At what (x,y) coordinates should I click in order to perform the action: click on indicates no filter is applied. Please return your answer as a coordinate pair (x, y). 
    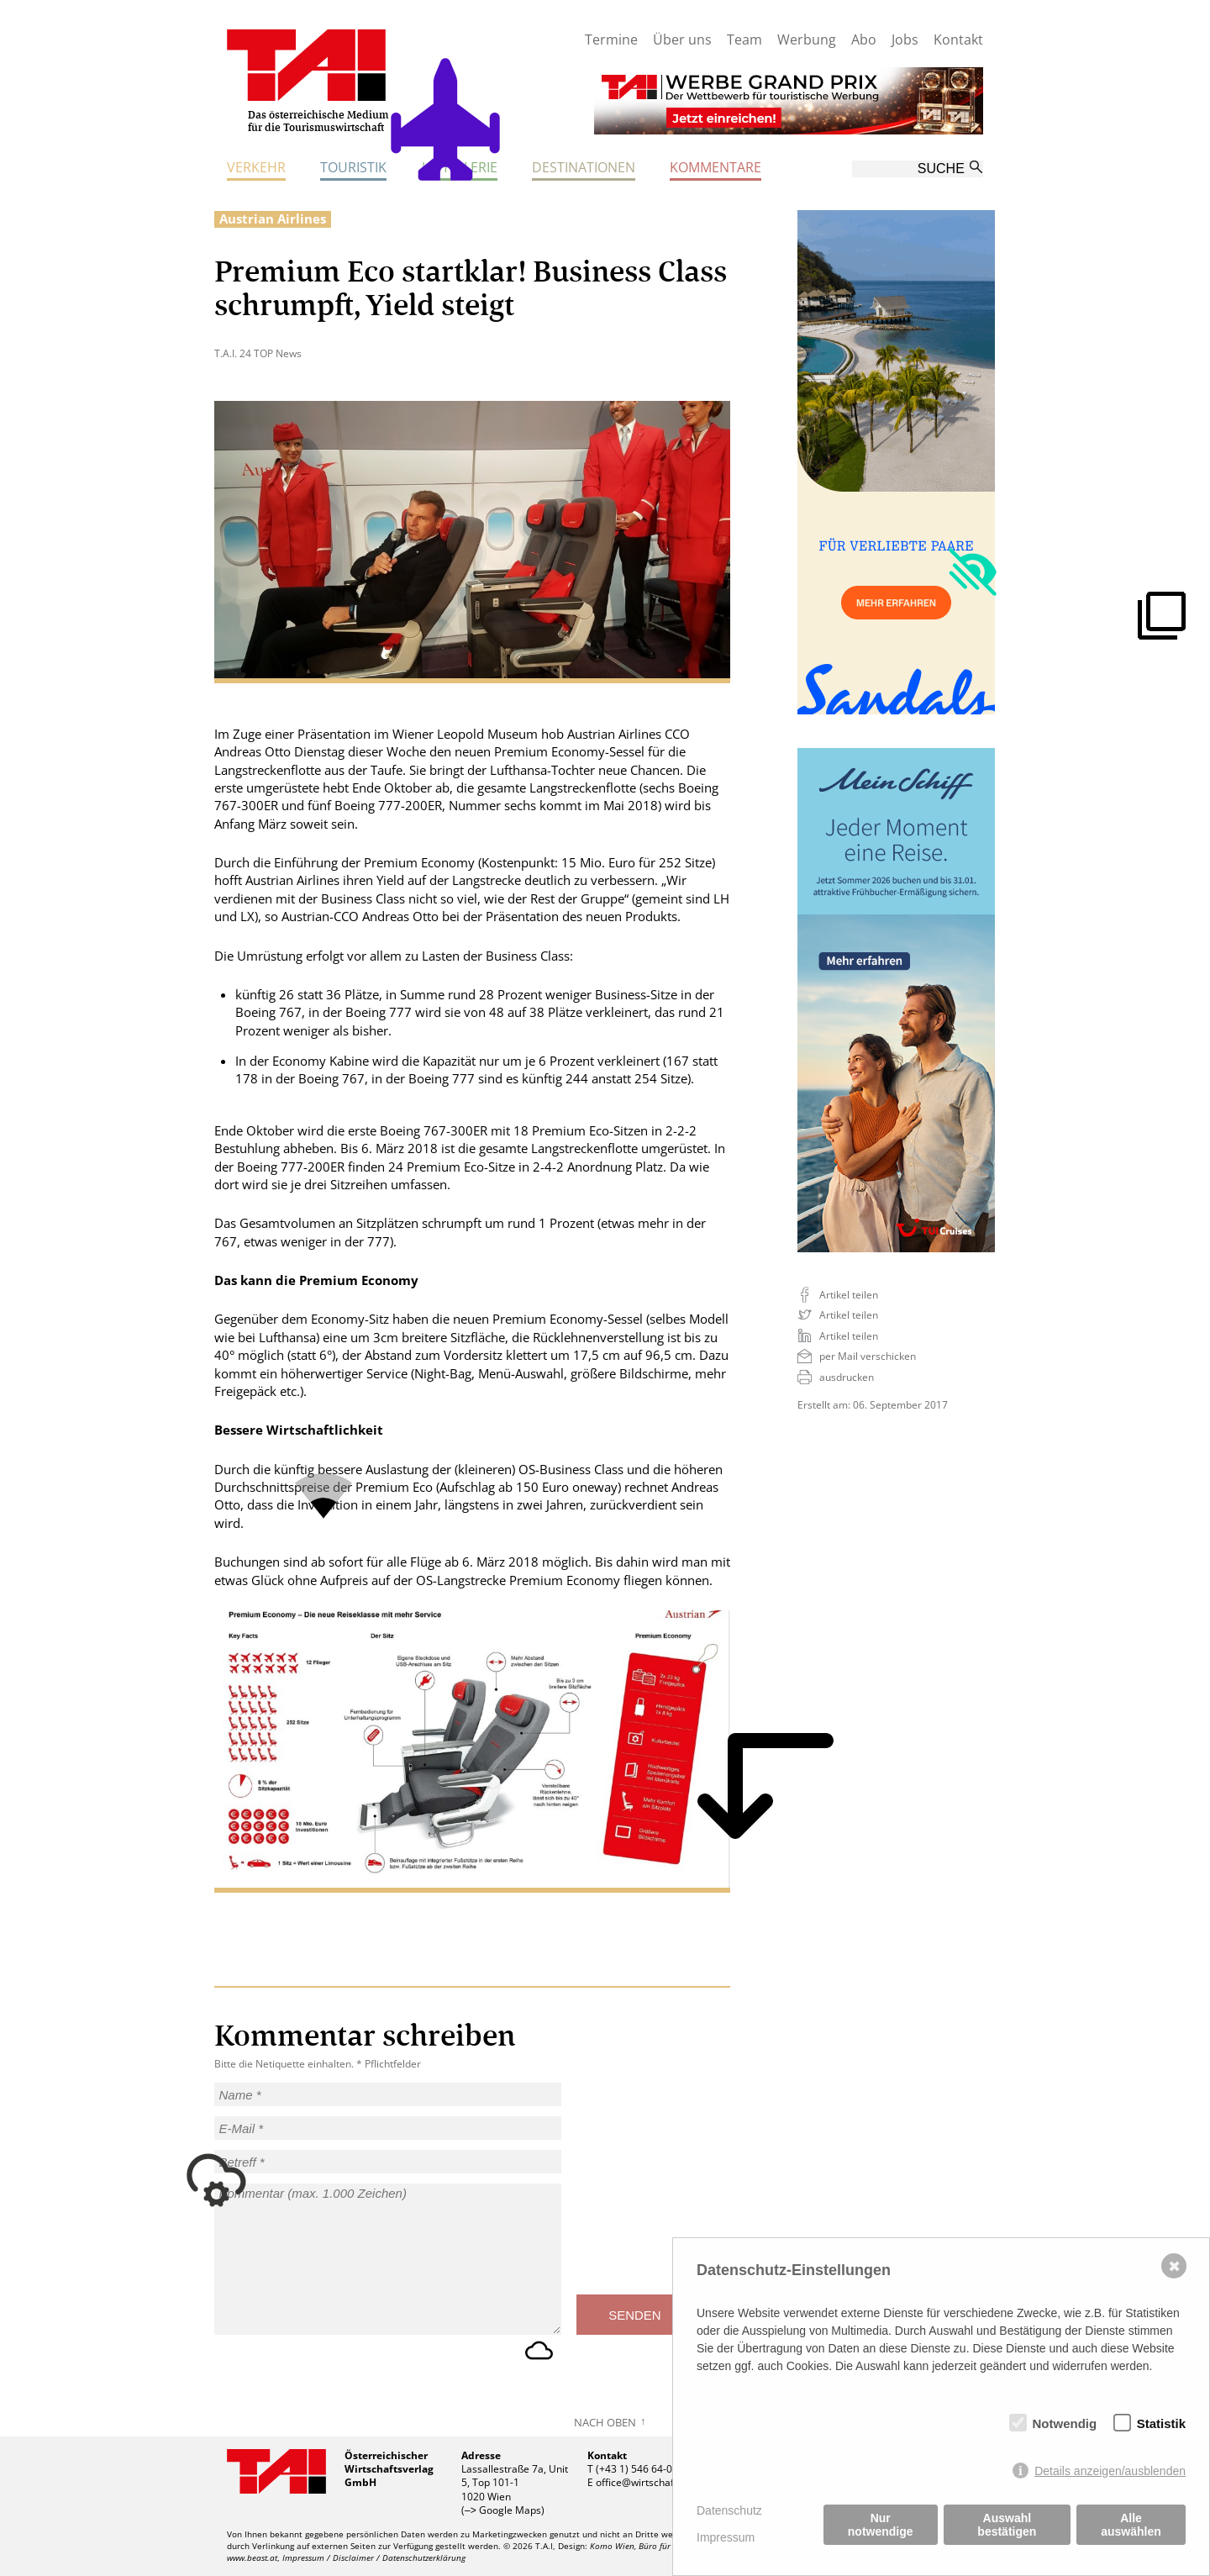
    Looking at the image, I should click on (1161, 615).